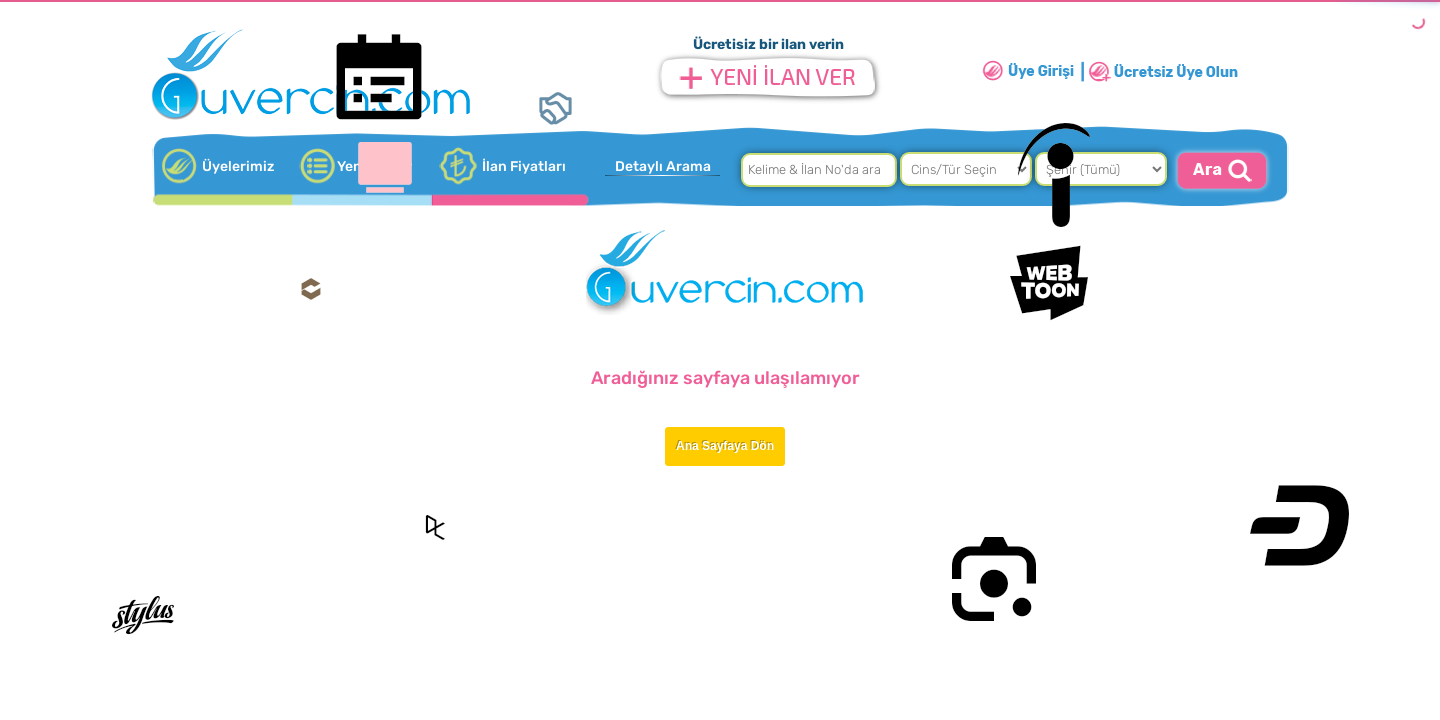 The height and width of the screenshot is (720, 1440). I want to click on open the DataCamp app, so click(435, 527).